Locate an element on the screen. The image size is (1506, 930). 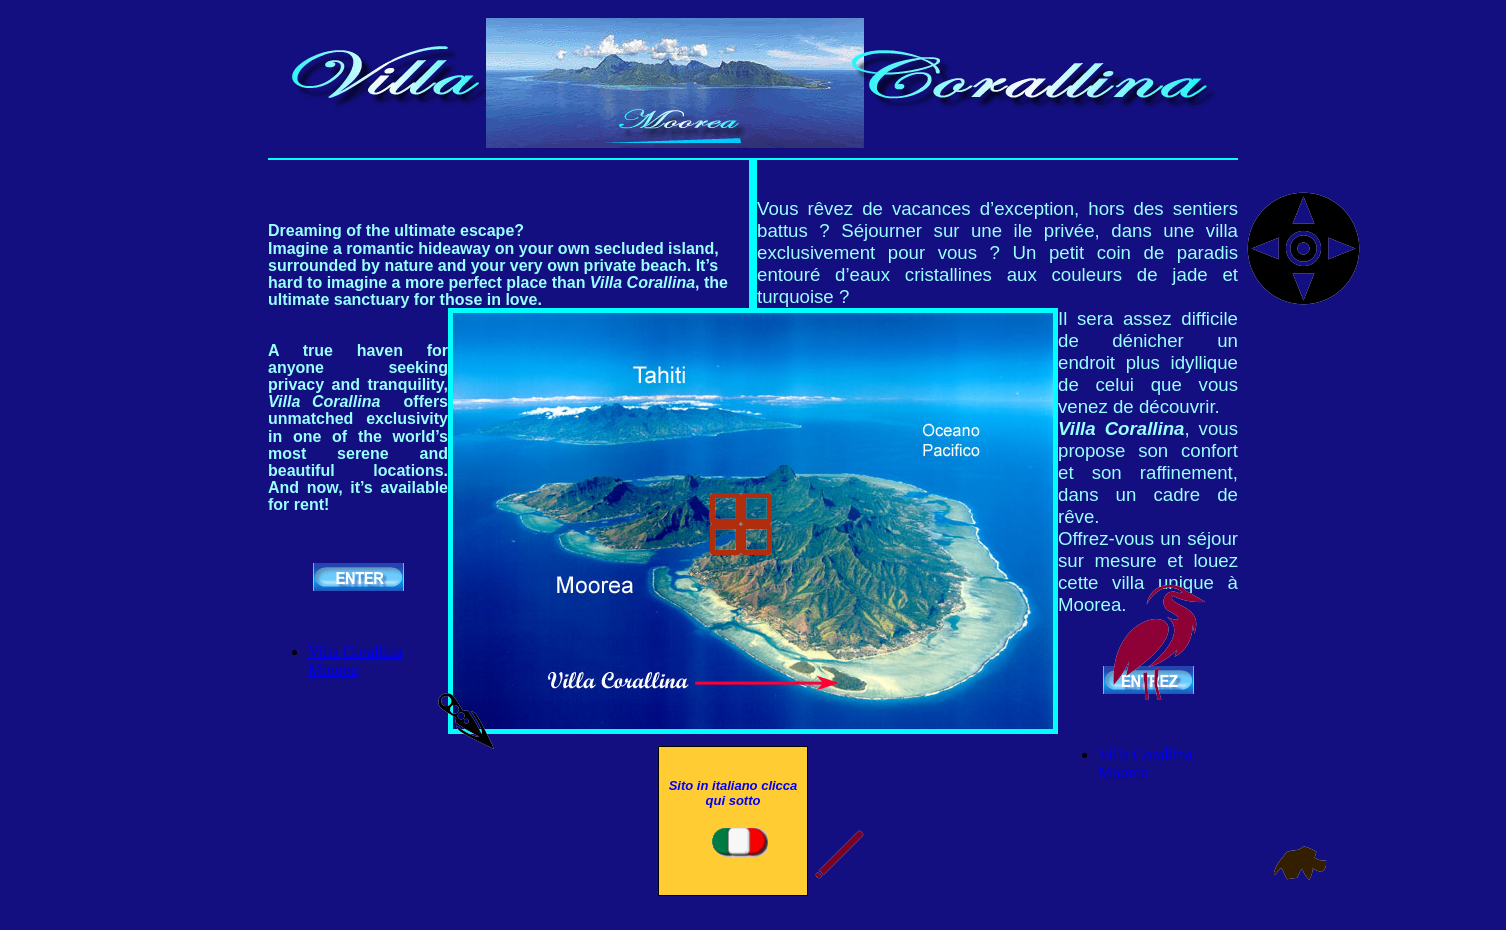
place a straight pipe segment is located at coordinates (839, 854).